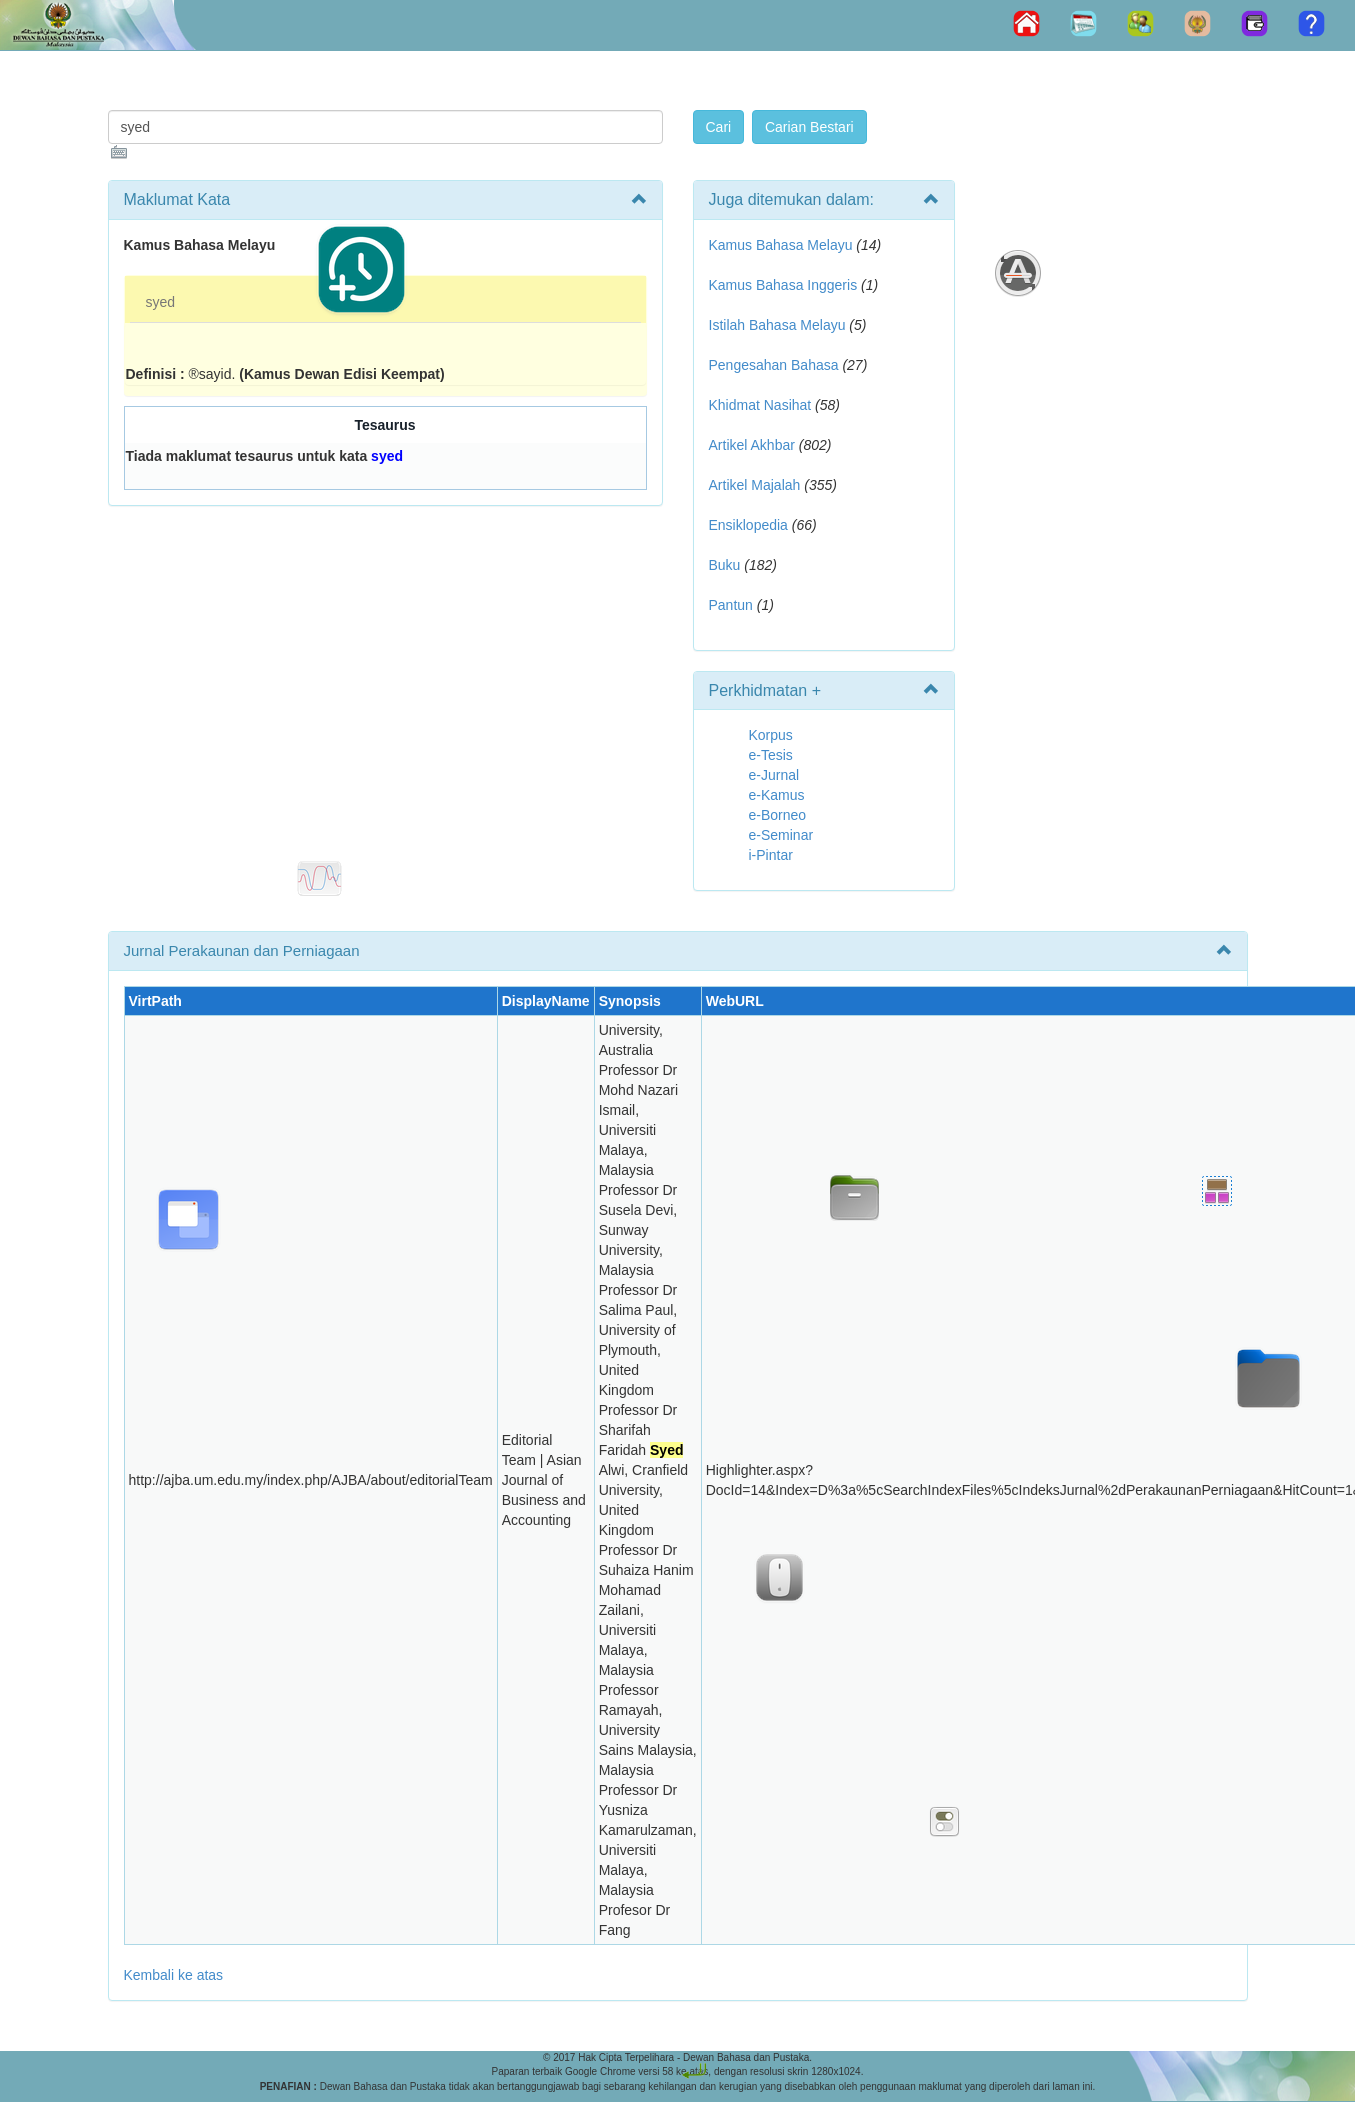 The width and height of the screenshot is (1355, 2102). What do you see at coordinates (1217, 1191) in the screenshot?
I see `select all items in the current view` at bounding box center [1217, 1191].